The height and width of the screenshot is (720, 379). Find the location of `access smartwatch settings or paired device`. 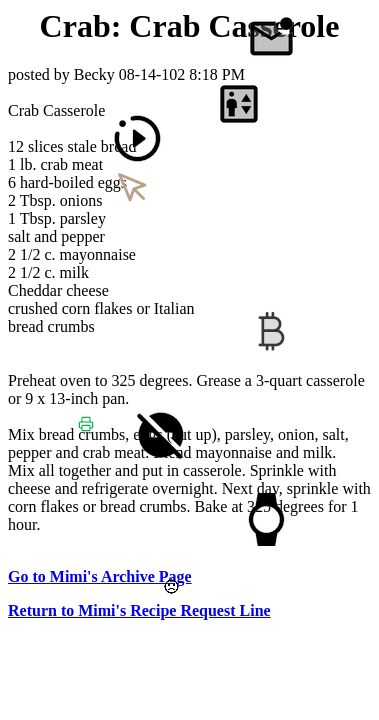

access smartwatch settings or paired device is located at coordinates (266, 519).